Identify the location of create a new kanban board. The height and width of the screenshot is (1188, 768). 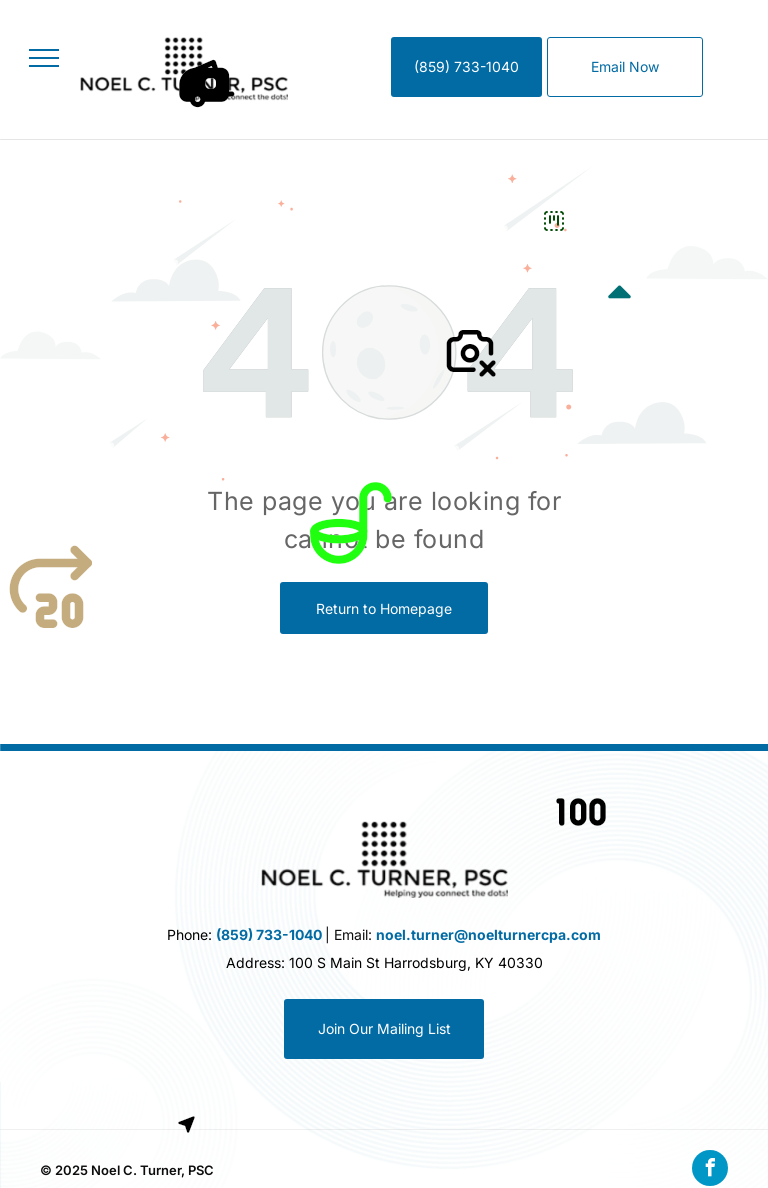
(554, 221).